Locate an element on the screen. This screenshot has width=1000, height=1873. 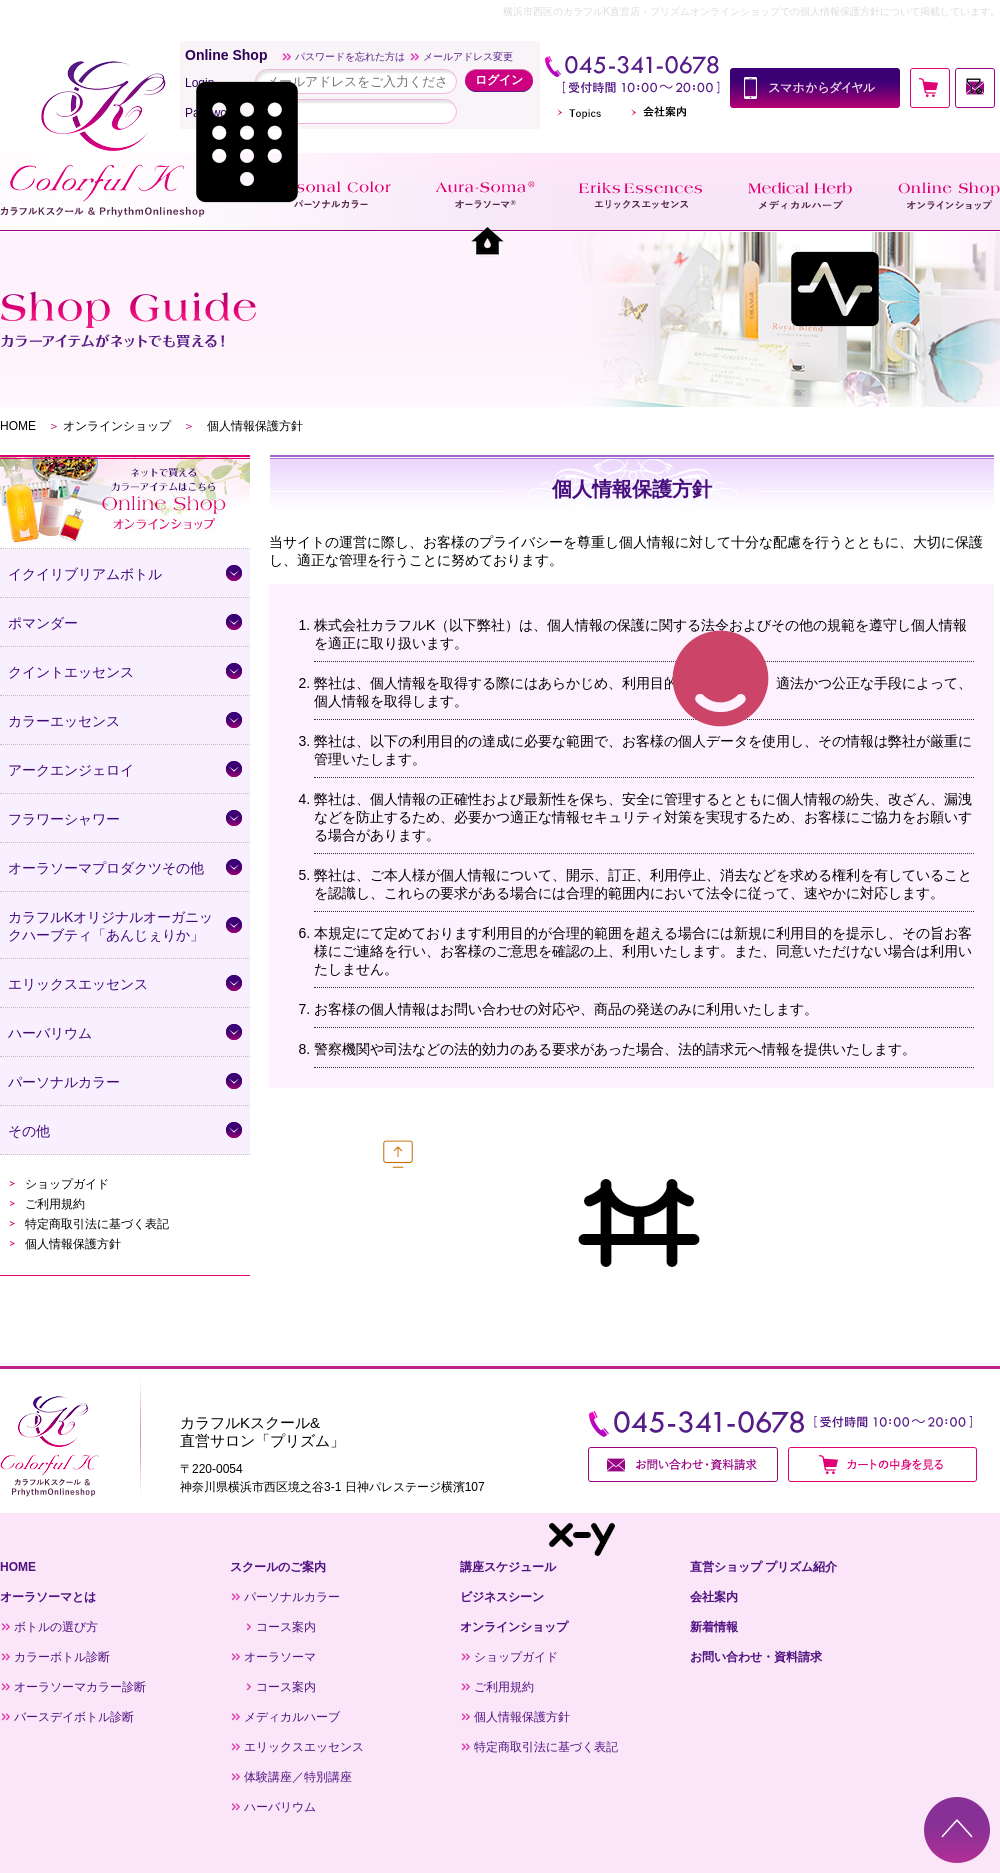
view bridge or infrastructure information is located at coordinates (639, 1223).